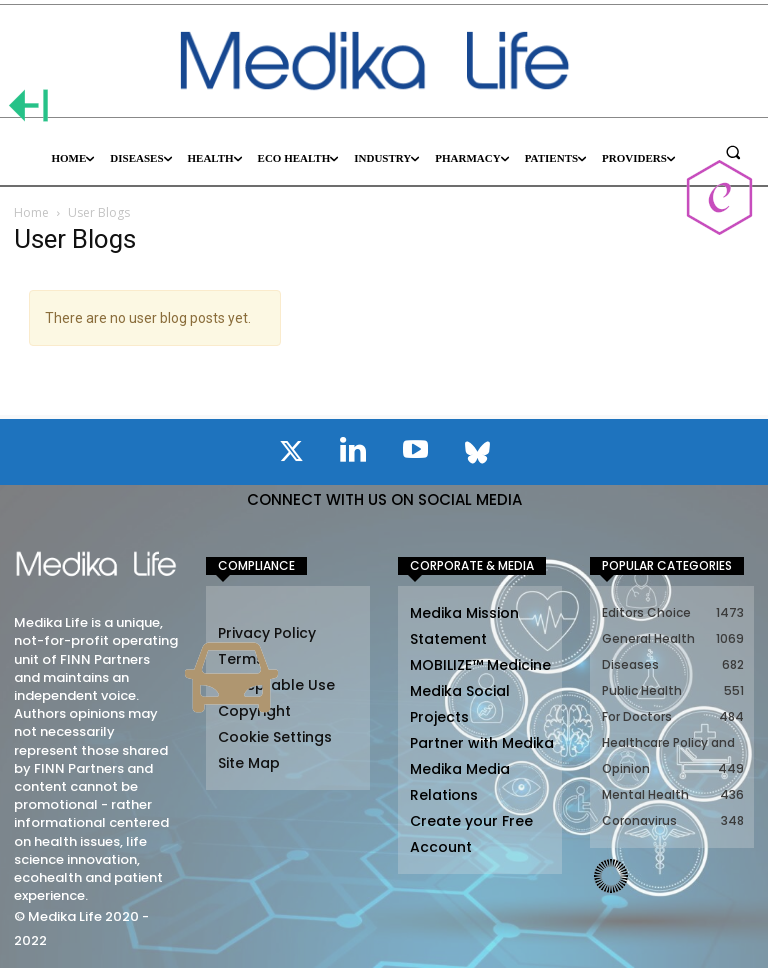 The width and height of the screenshot is (768, 968). I want to click on photon logo, so click(611, 876).